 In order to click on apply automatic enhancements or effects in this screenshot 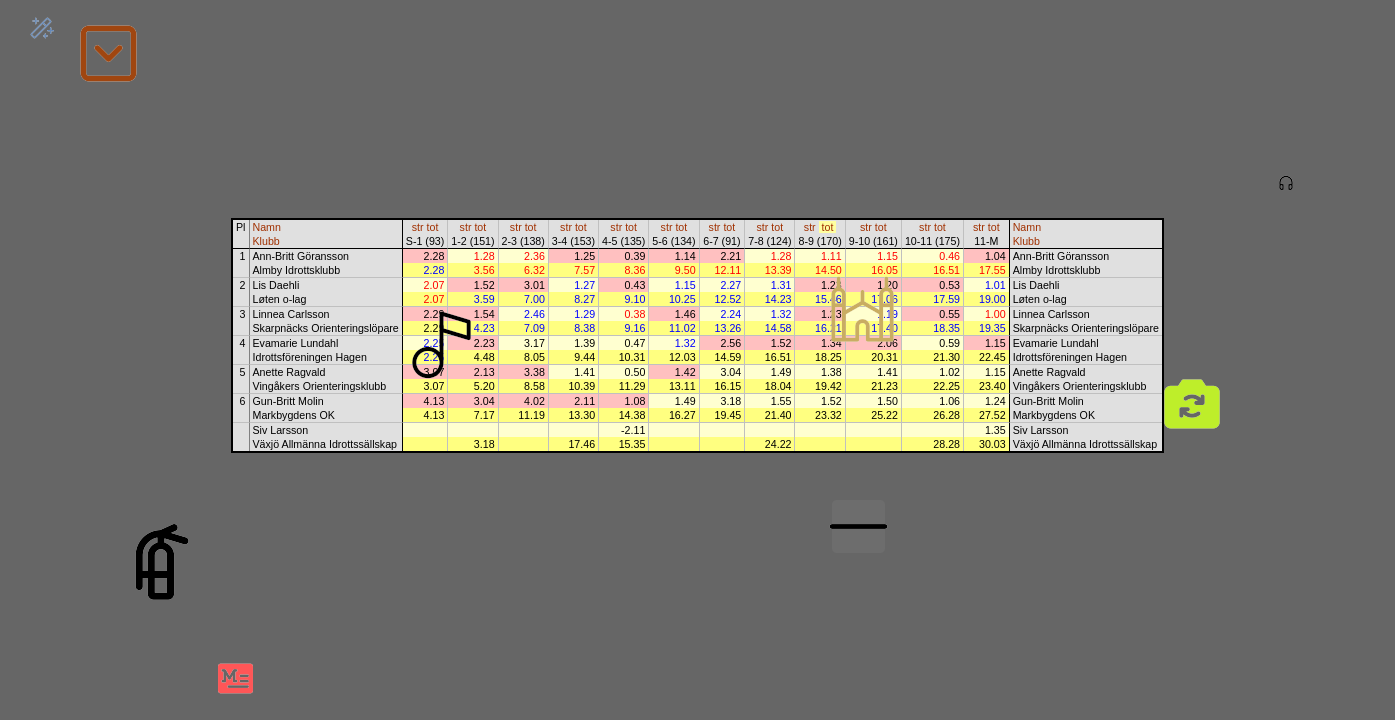, I will do `click(41, 28)`.